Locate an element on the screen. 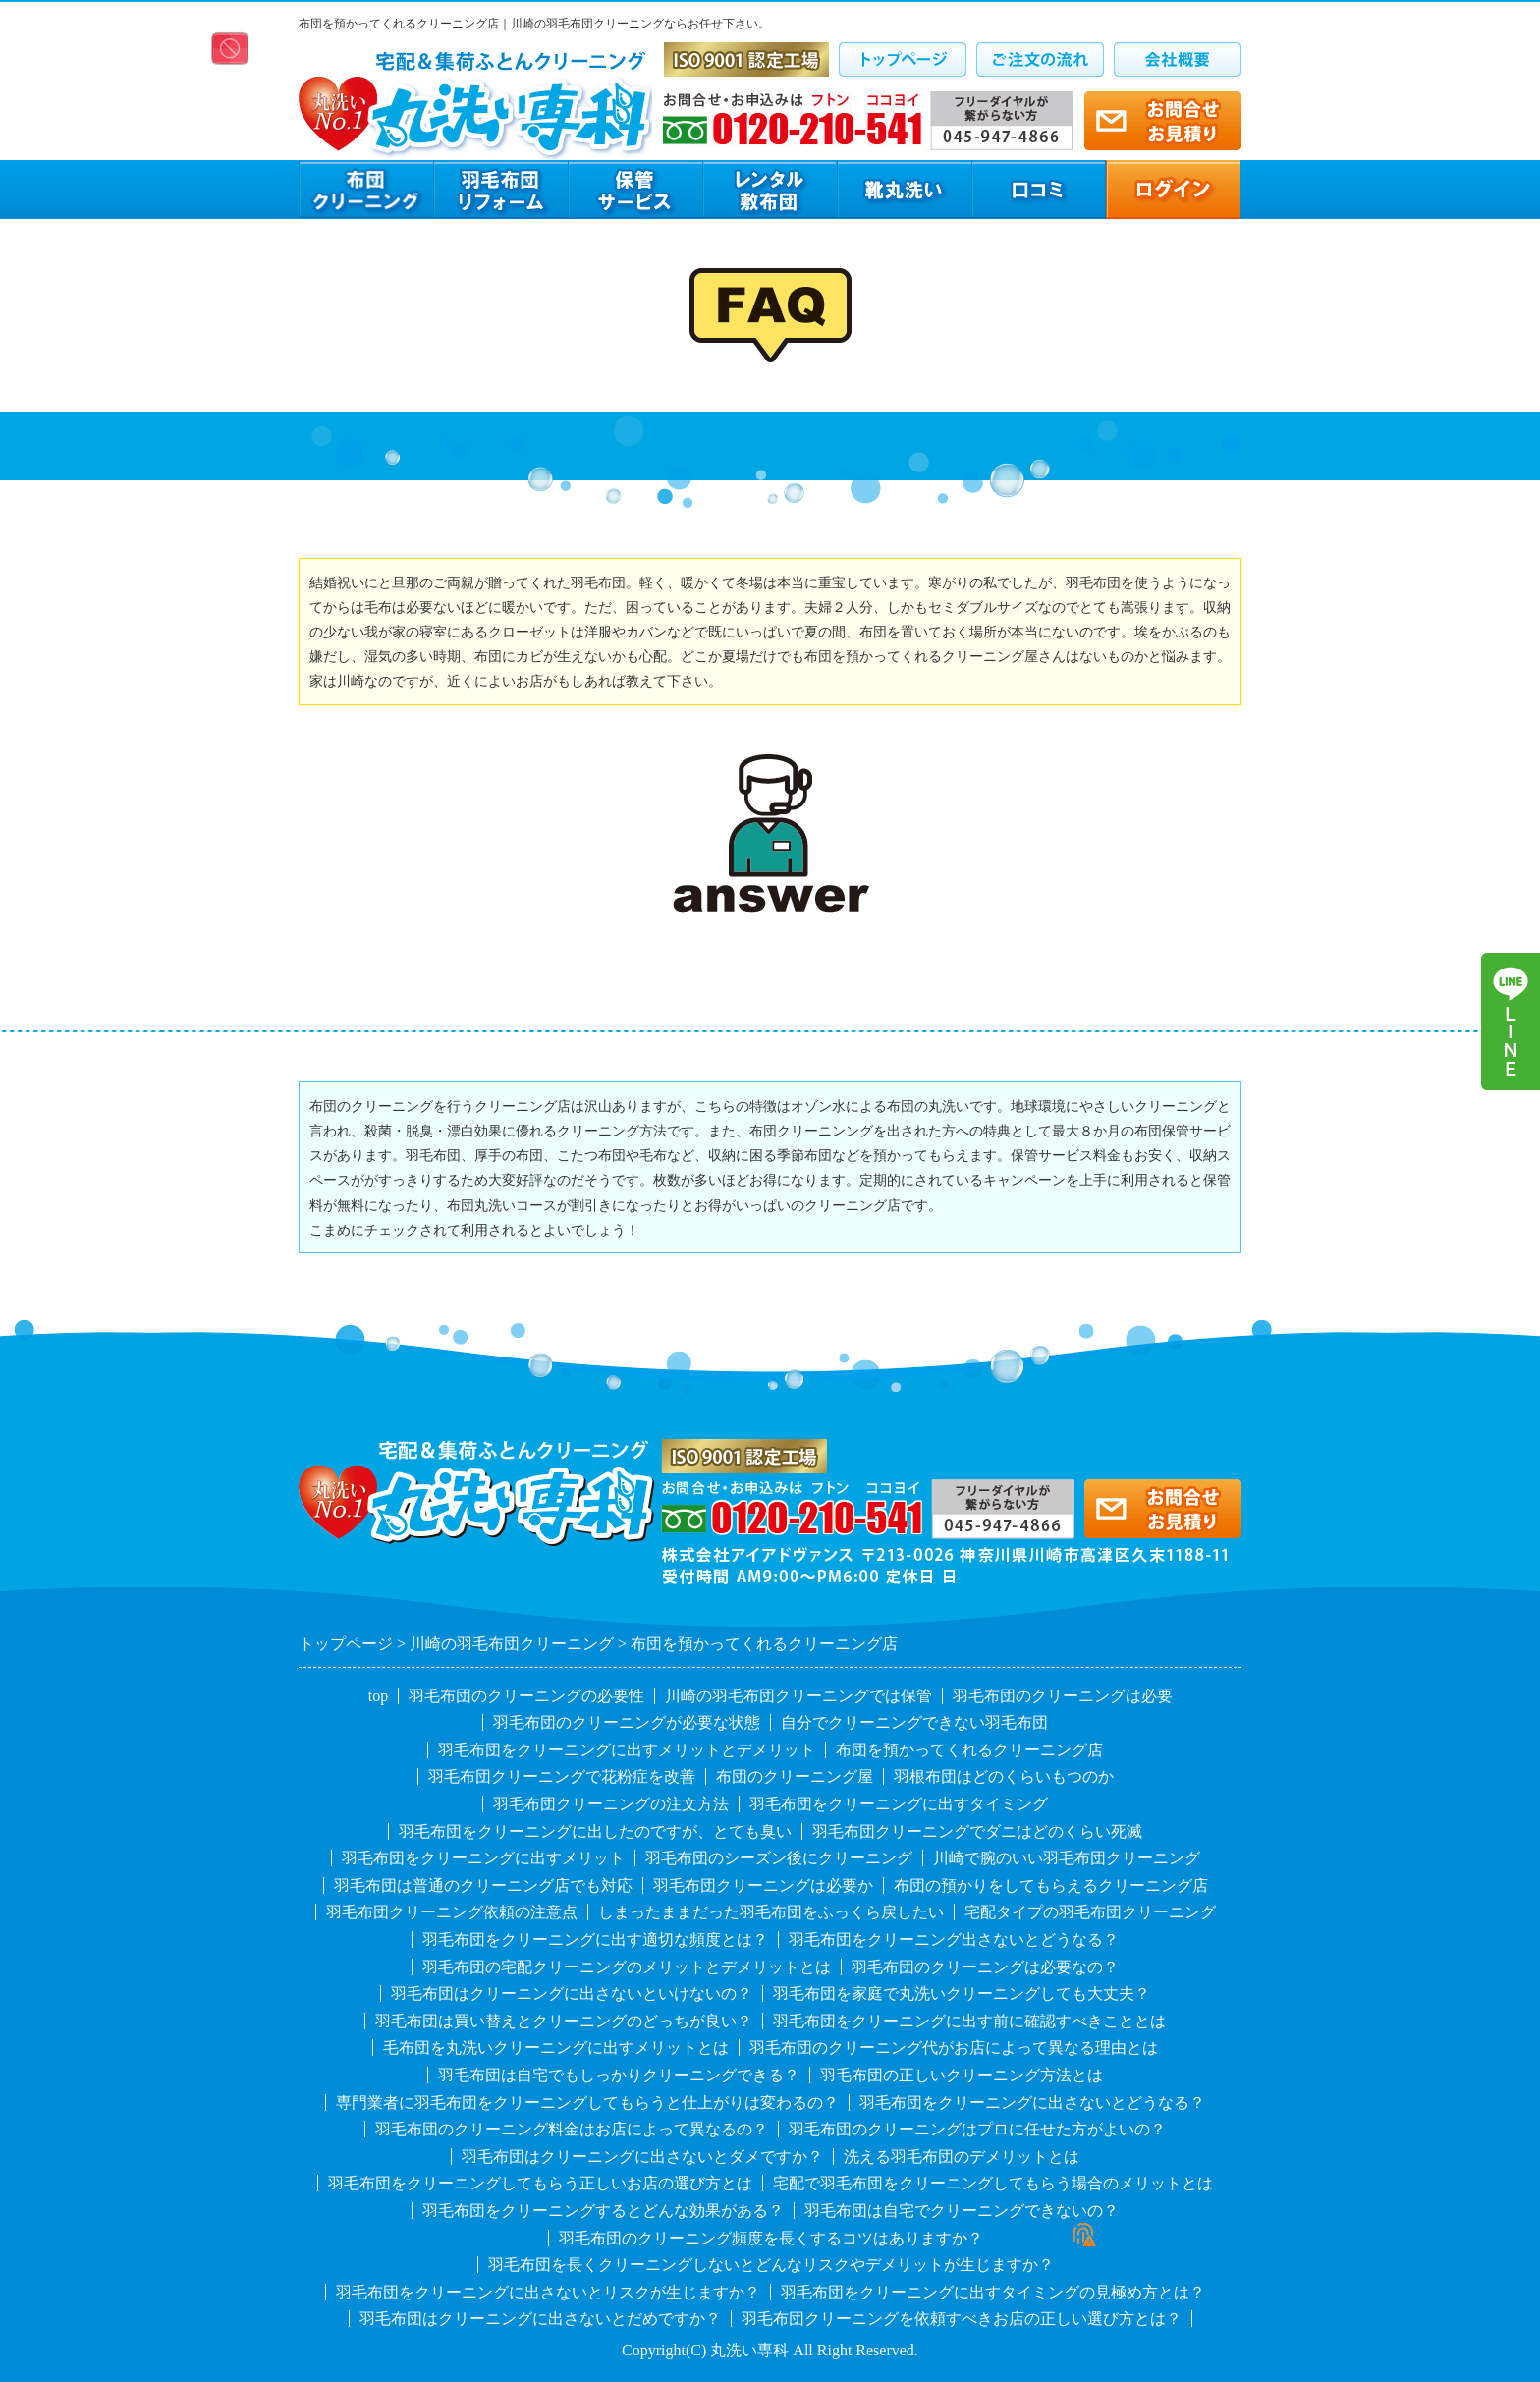 The image size is (1540, 2382). fingerprint authentication error or failure is located at coordinates (1084, 2235).